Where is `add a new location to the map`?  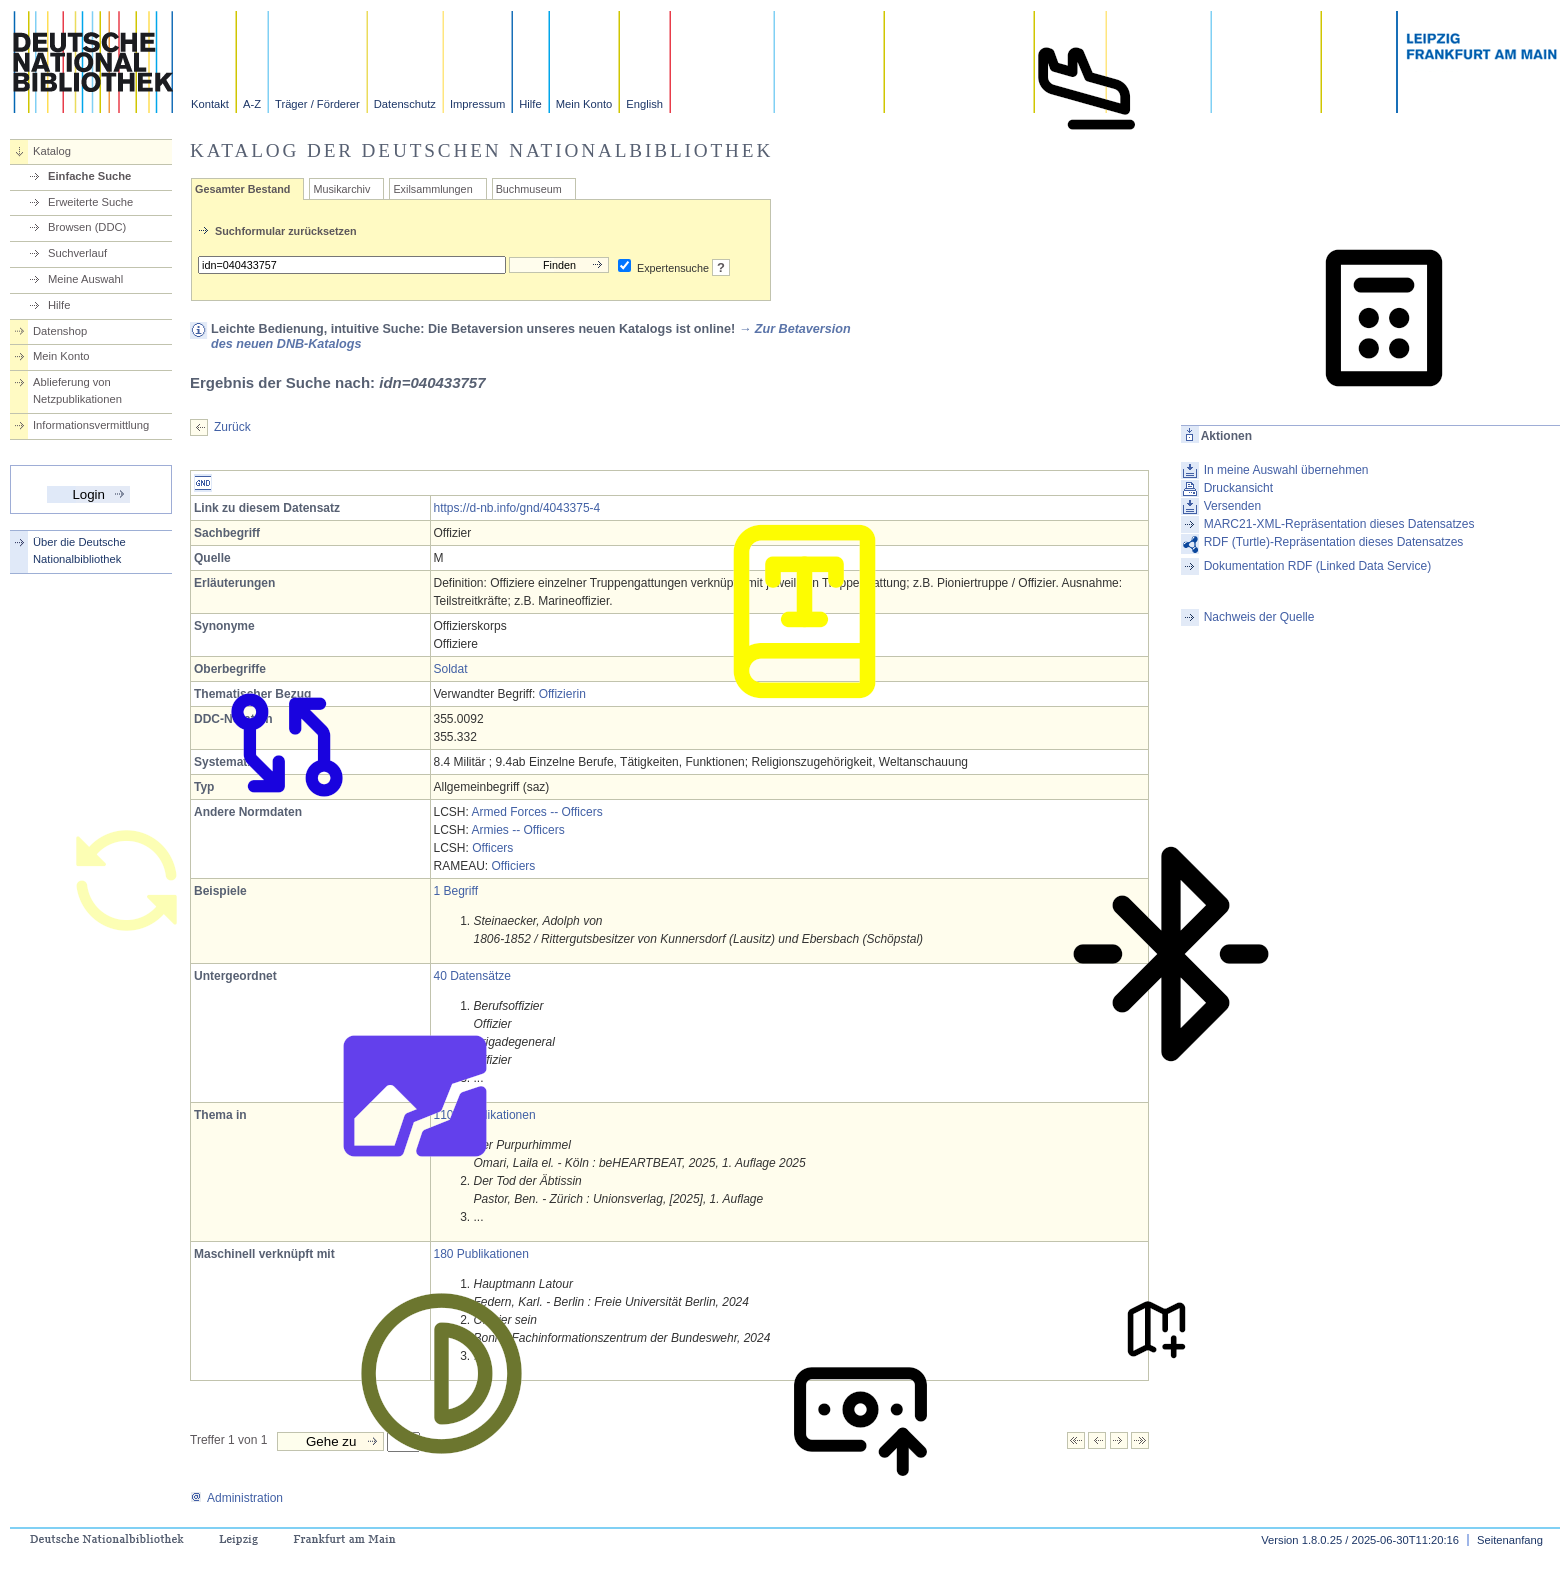
add a new location to the map is located at coordinates (1156, 1329).